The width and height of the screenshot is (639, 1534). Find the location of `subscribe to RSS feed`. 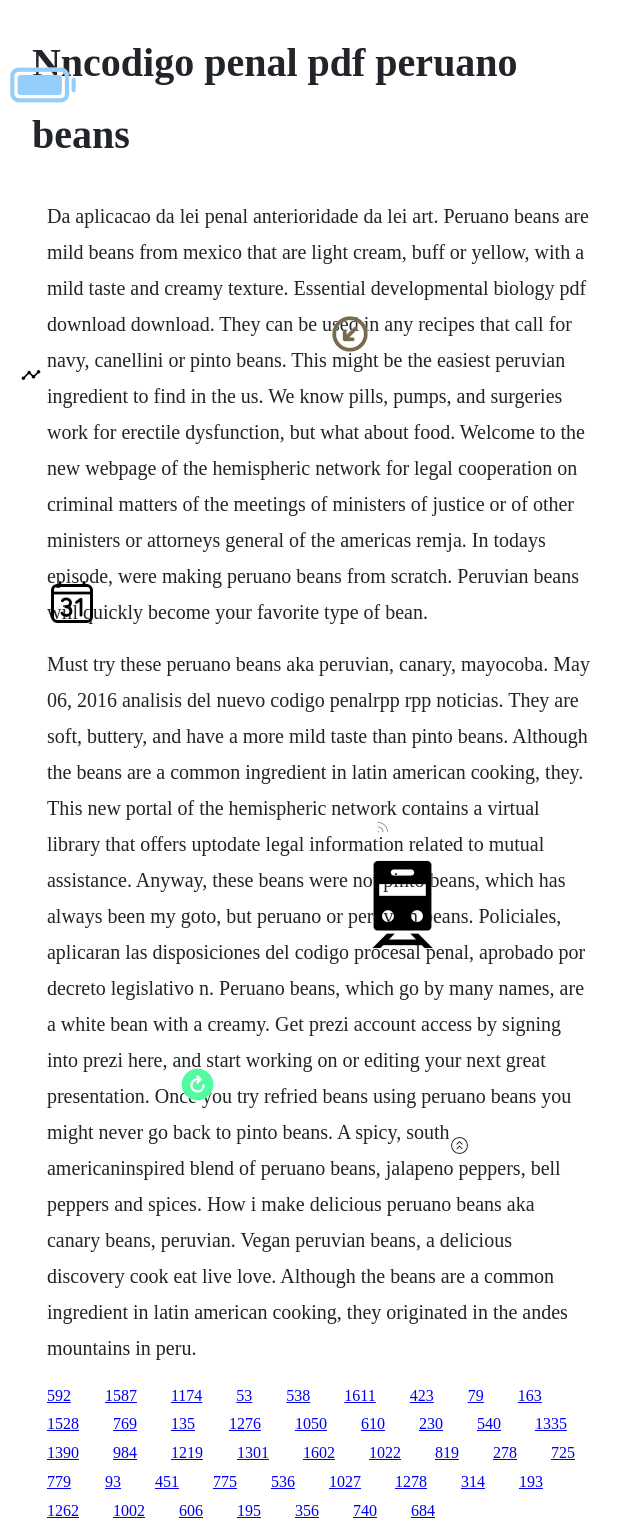

subscribe to RSS feed is located at coordinates (382, 828).